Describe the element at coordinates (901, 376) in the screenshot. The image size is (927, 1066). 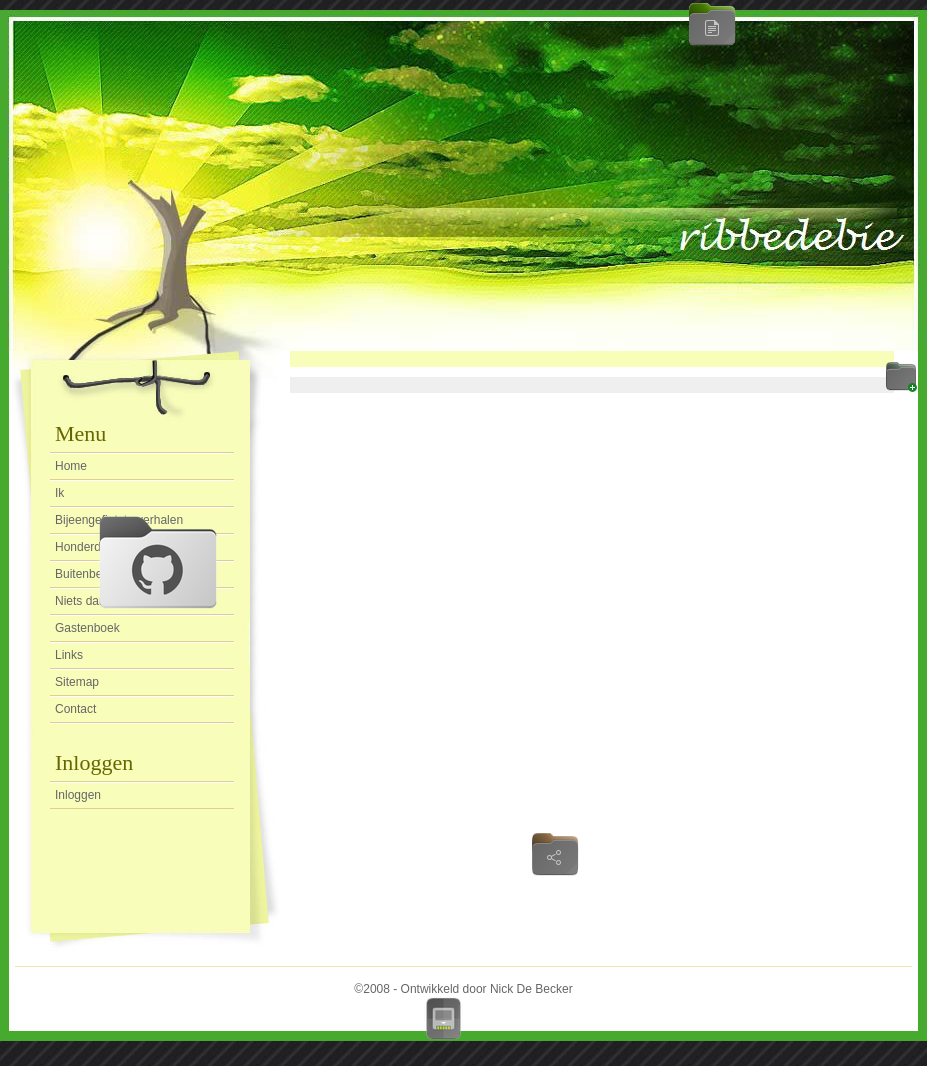
I see `create a new folder` at that location.